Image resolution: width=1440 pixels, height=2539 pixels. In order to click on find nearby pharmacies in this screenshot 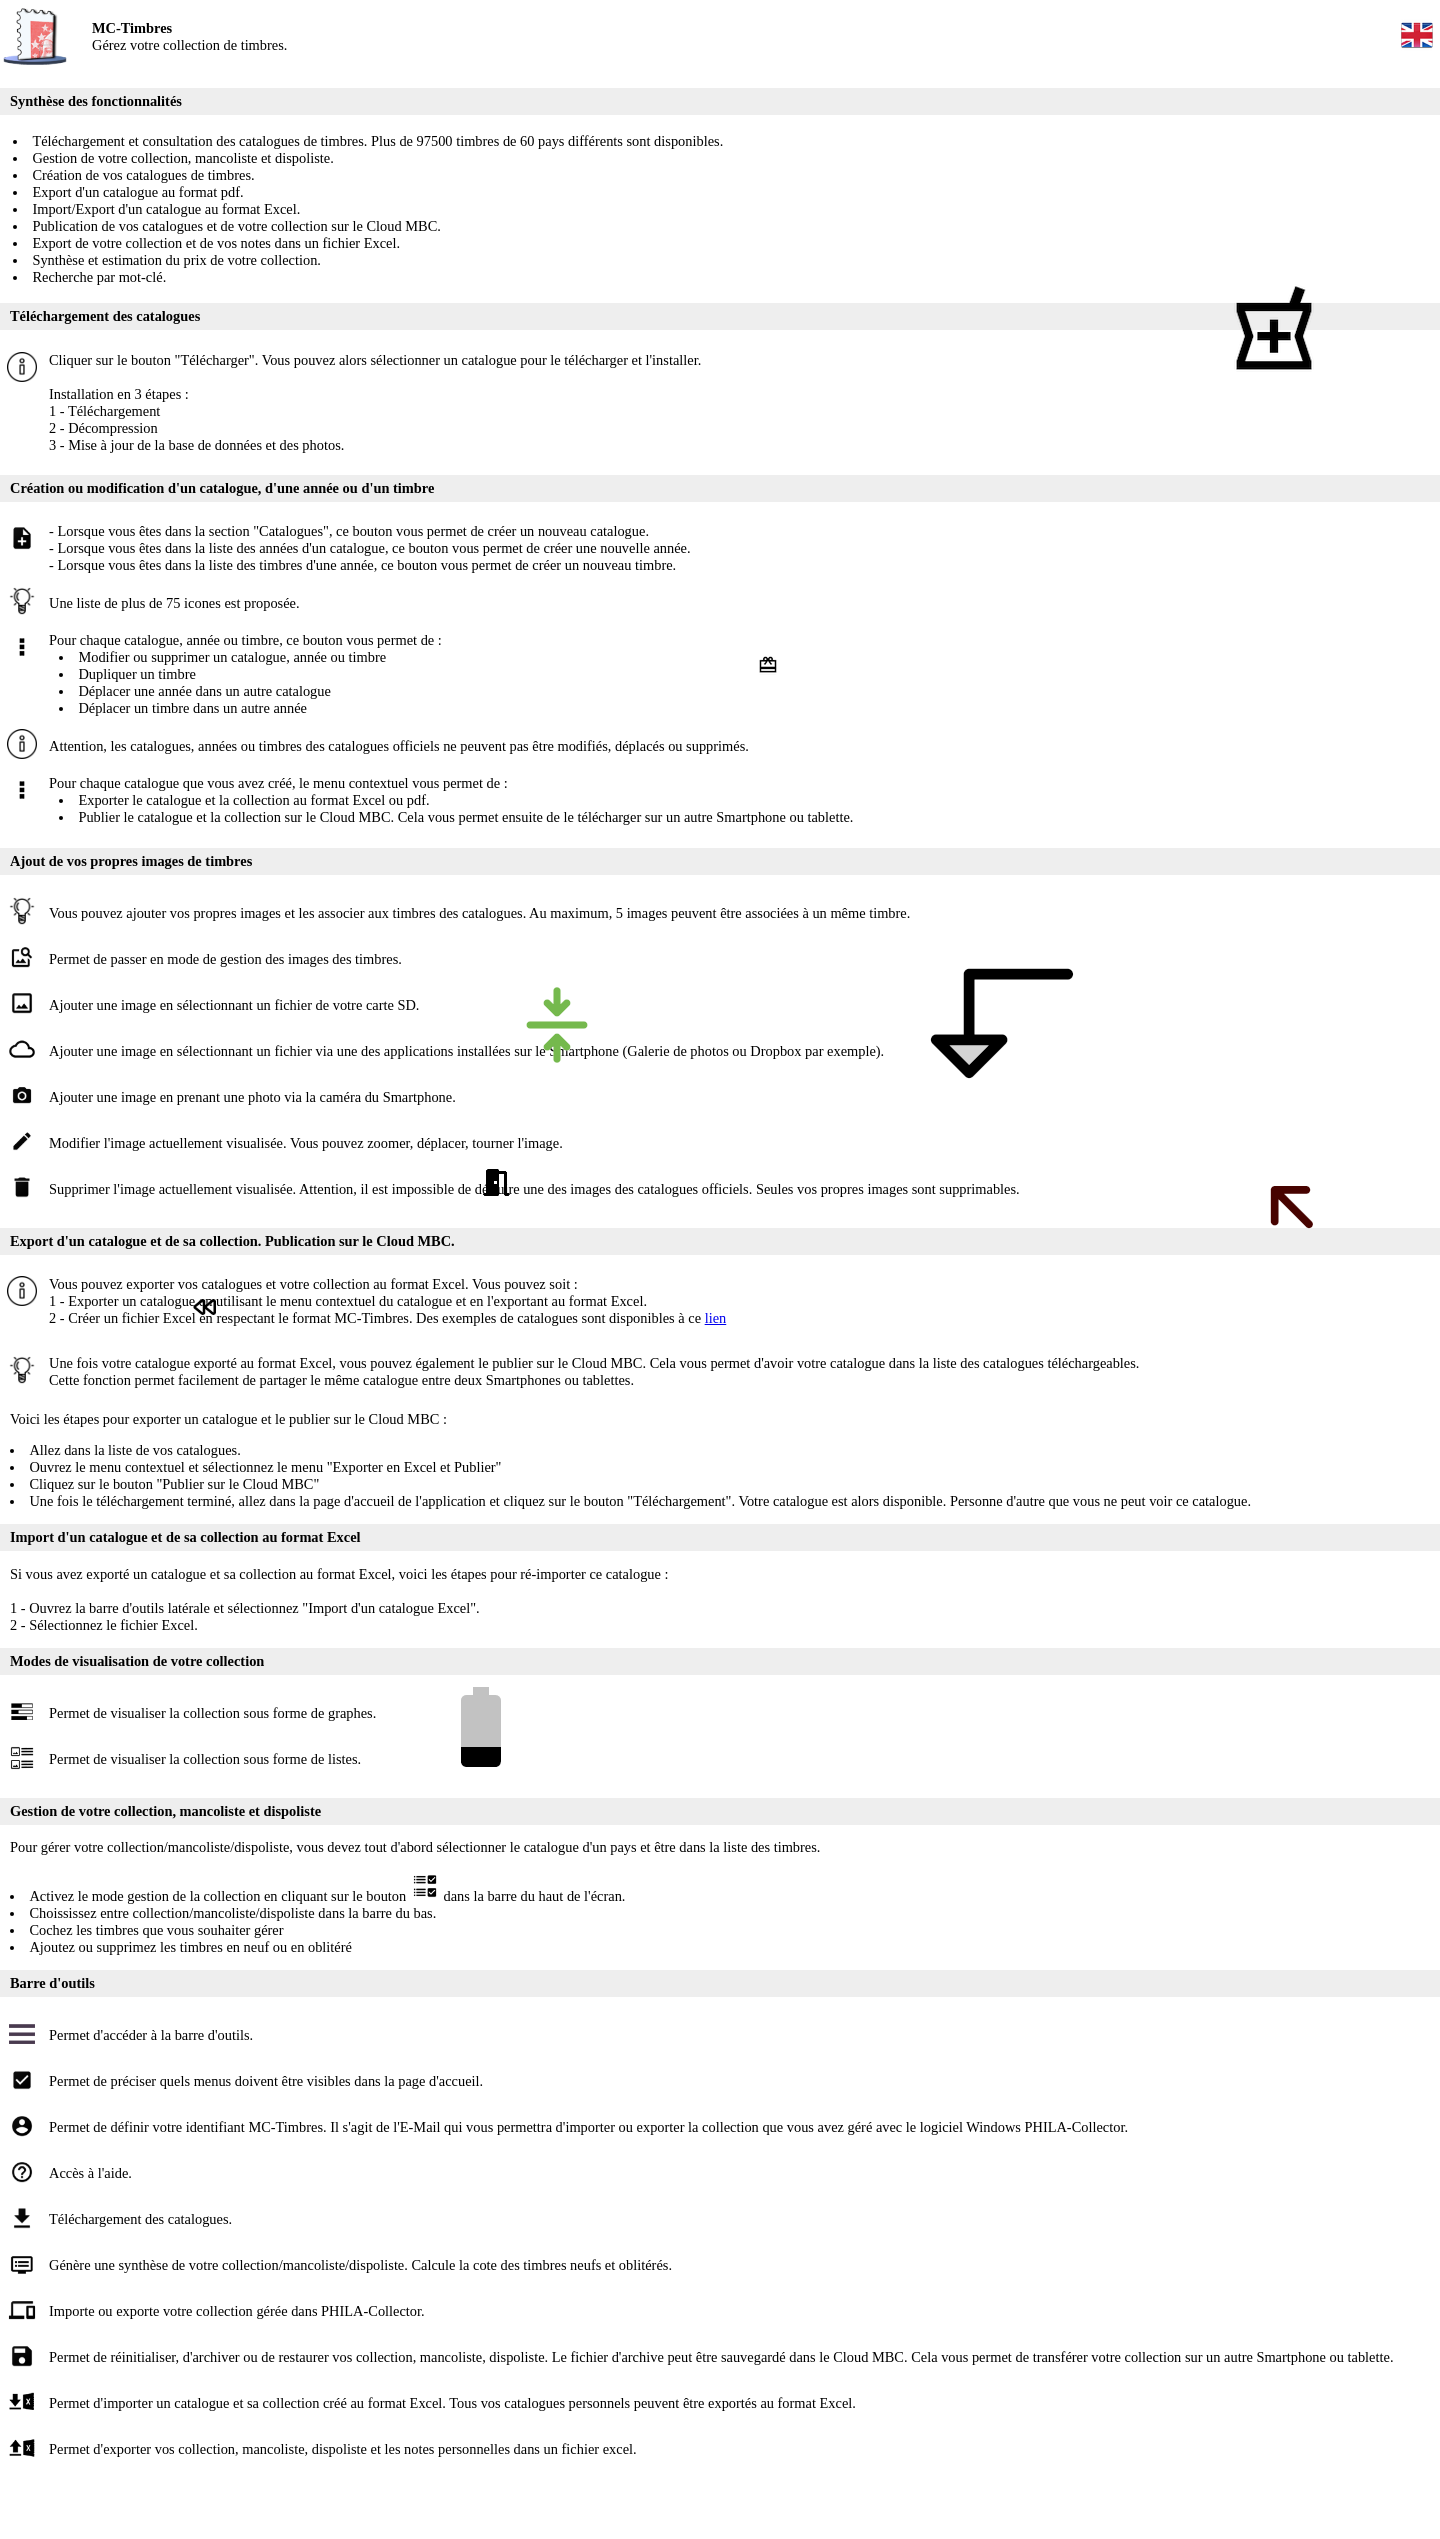, I will do `click(1274, 332)`.